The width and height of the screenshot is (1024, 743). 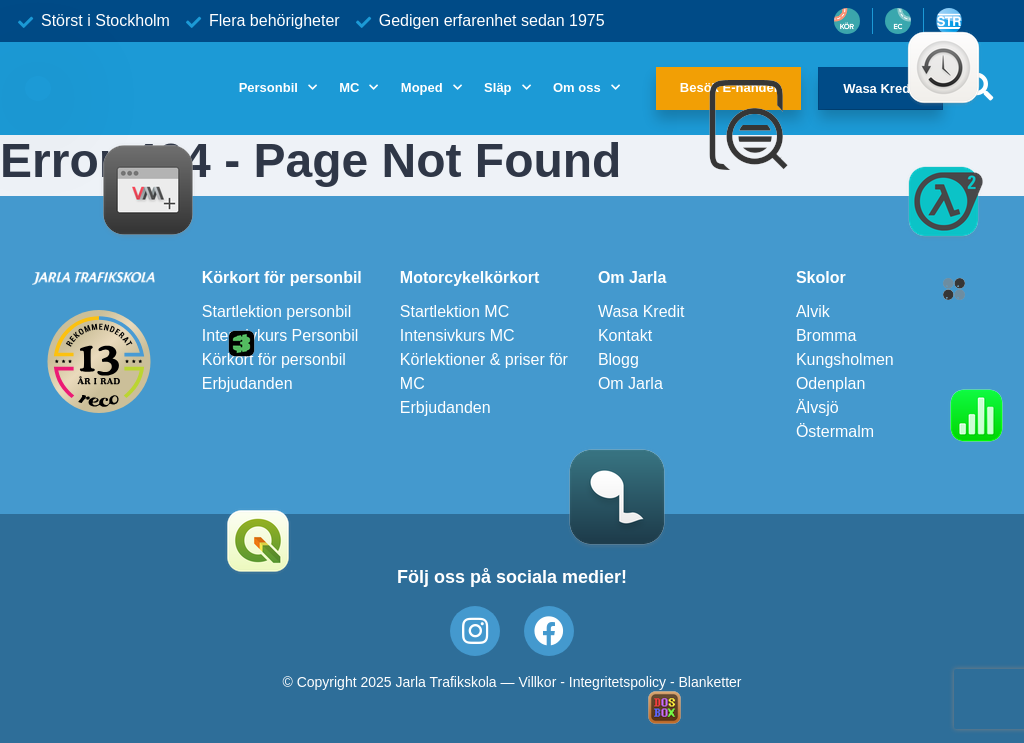 What do you see at coordinates (749, 125) in the screenshot?
I see `open document viewer app` at bounding box center [749, 125].